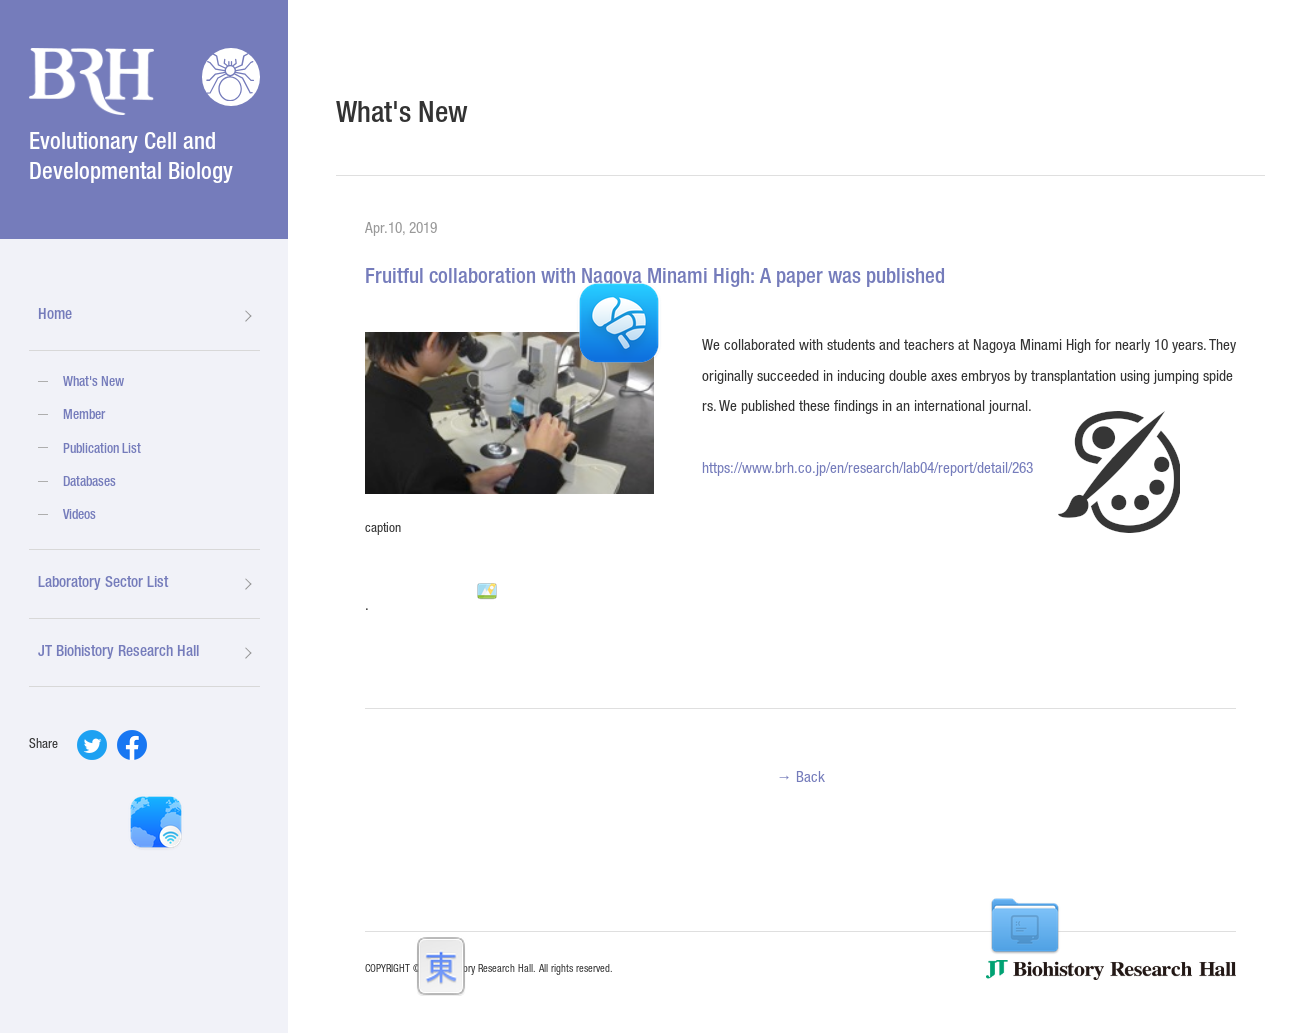 Image resolution: width=1313 pixels, height=1033 pixels. Describe the element at coordinates (487, 591) in the screenshot. I see `open the photos app` at that location.